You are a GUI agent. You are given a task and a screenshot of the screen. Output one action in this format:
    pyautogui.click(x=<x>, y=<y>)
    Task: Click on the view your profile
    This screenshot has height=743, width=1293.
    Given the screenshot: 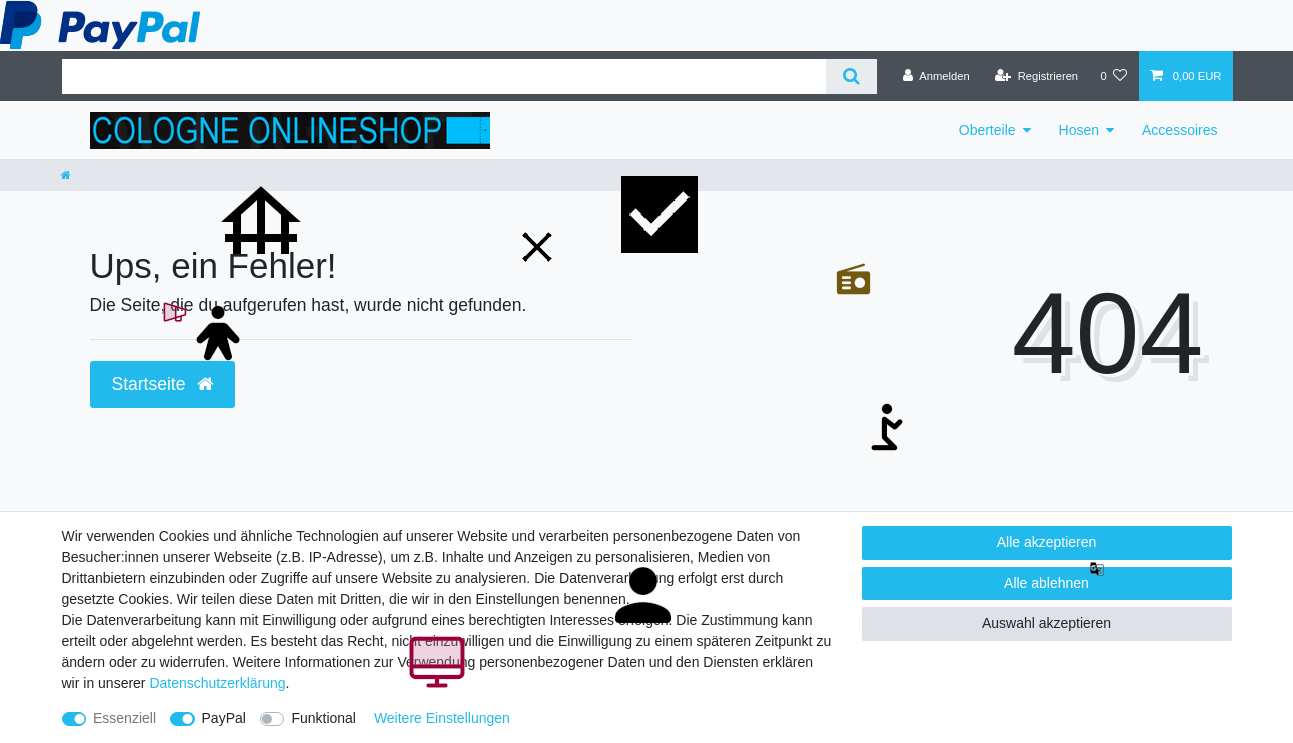 What is the action you would take?
    pyautogui.click(x=643, y=595)
    